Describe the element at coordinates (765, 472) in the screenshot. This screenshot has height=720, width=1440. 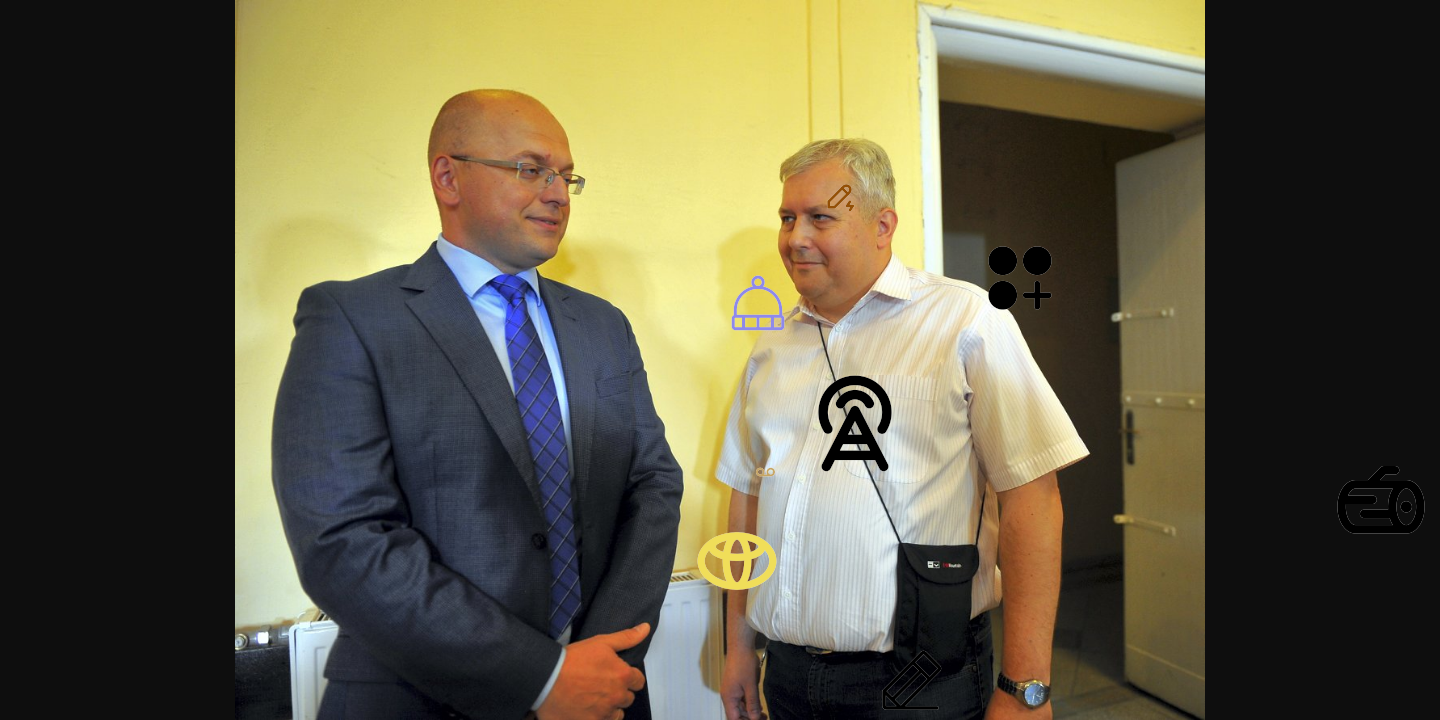
I see `access your voicemail messages` at that location.